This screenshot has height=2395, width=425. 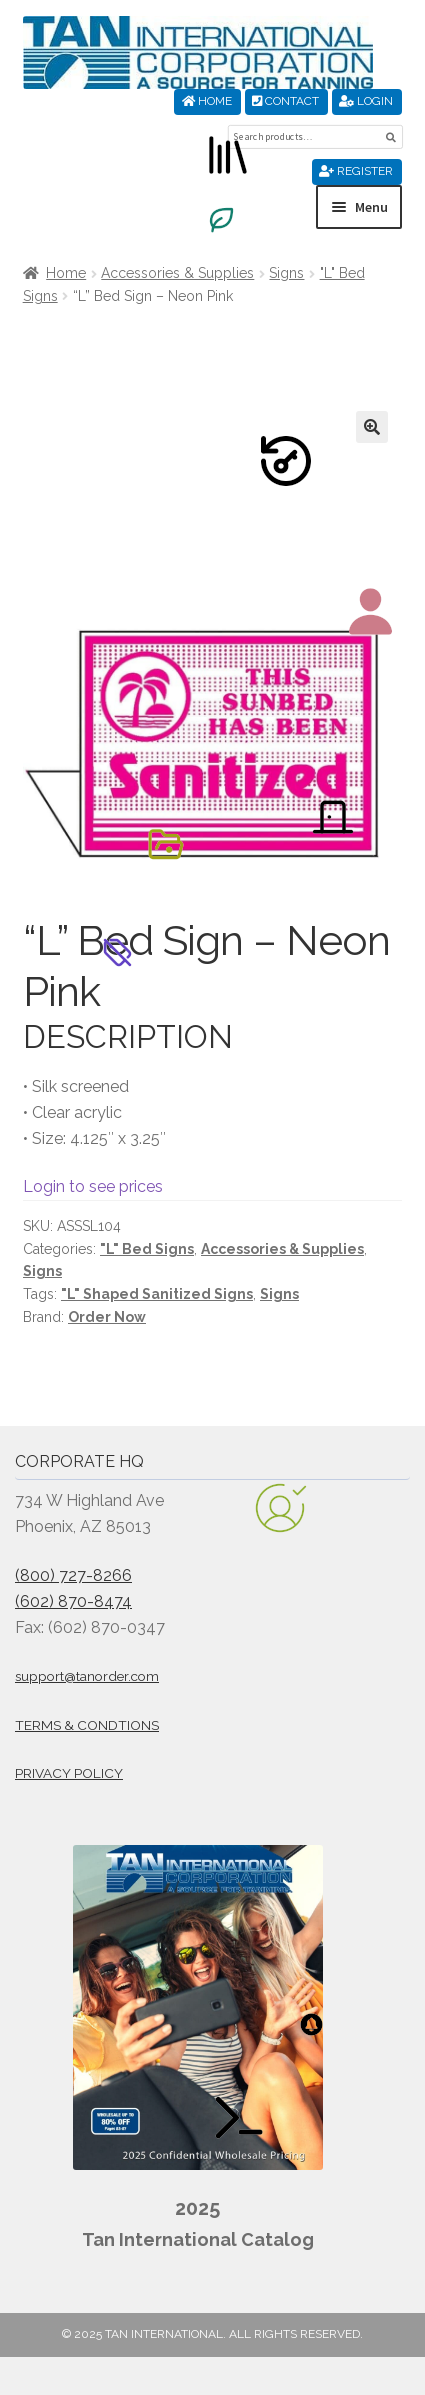 I want to click on log out or exit the application, so click(x=333, y=817).